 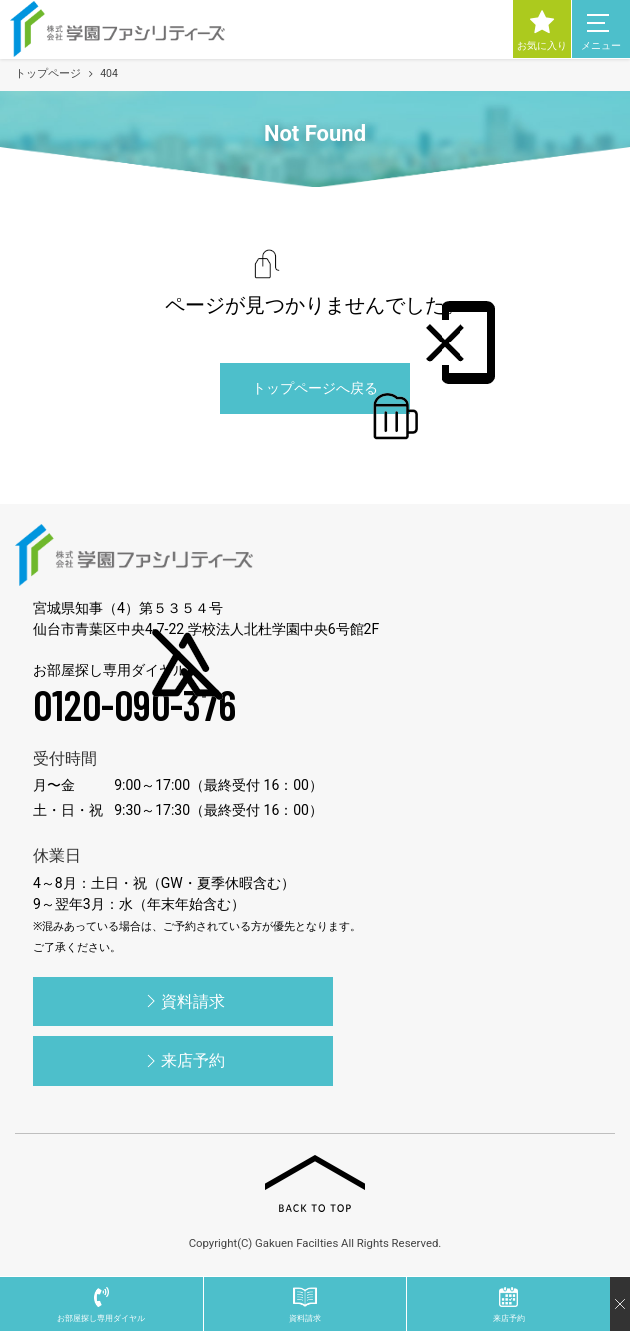 I want to click on view nearby bars or breweries, so click(x=393, y=418).